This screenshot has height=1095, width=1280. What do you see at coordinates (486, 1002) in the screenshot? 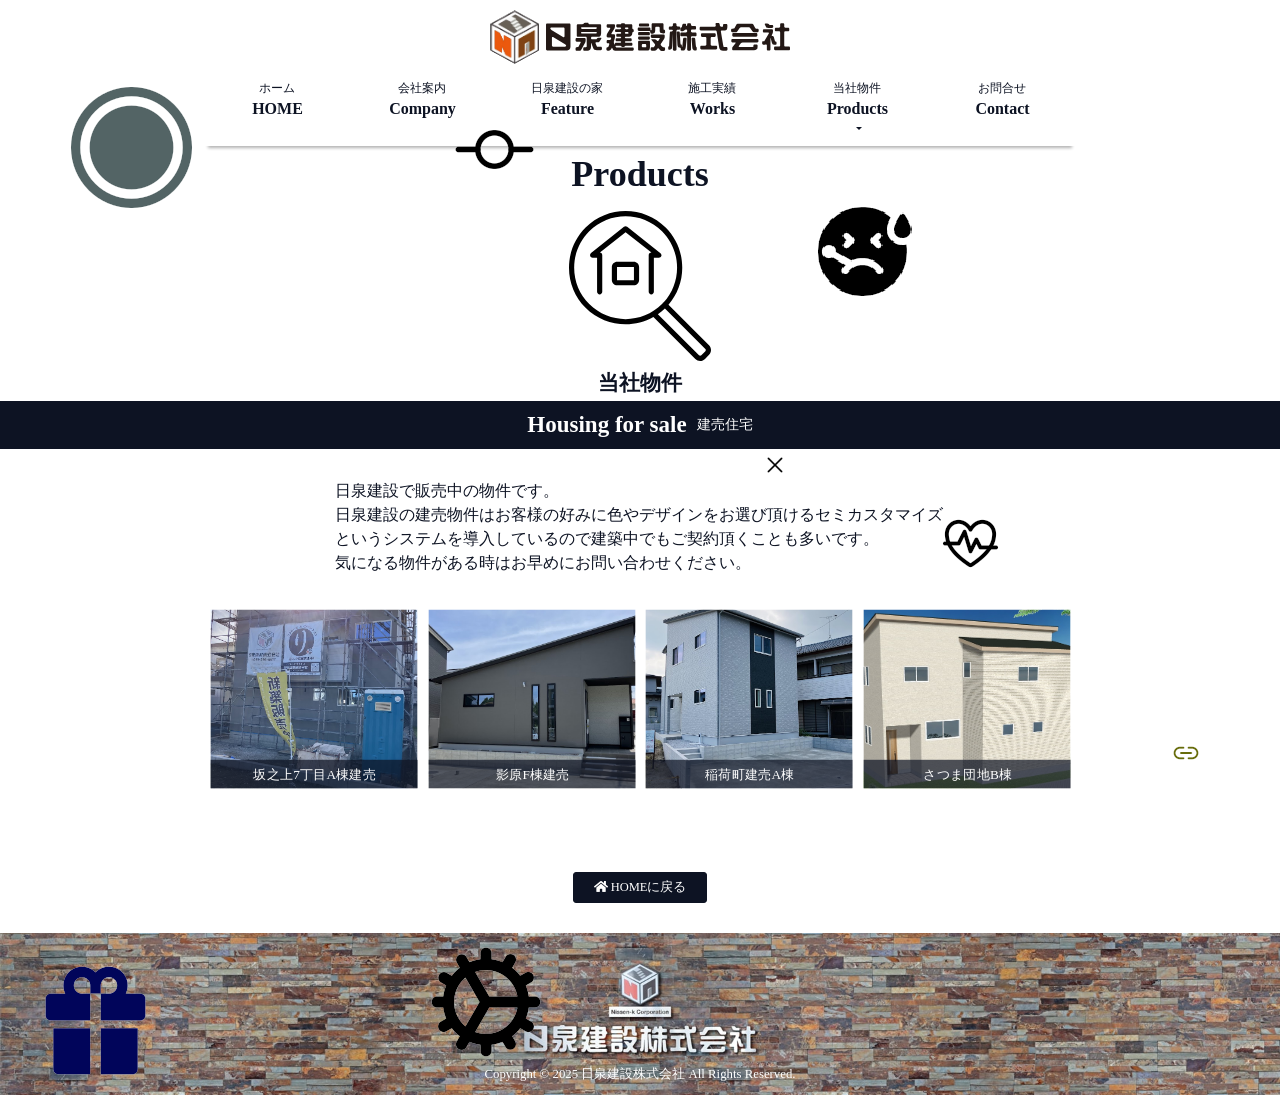
I see `access settings or preferences` at bounding box center [486, 1002].